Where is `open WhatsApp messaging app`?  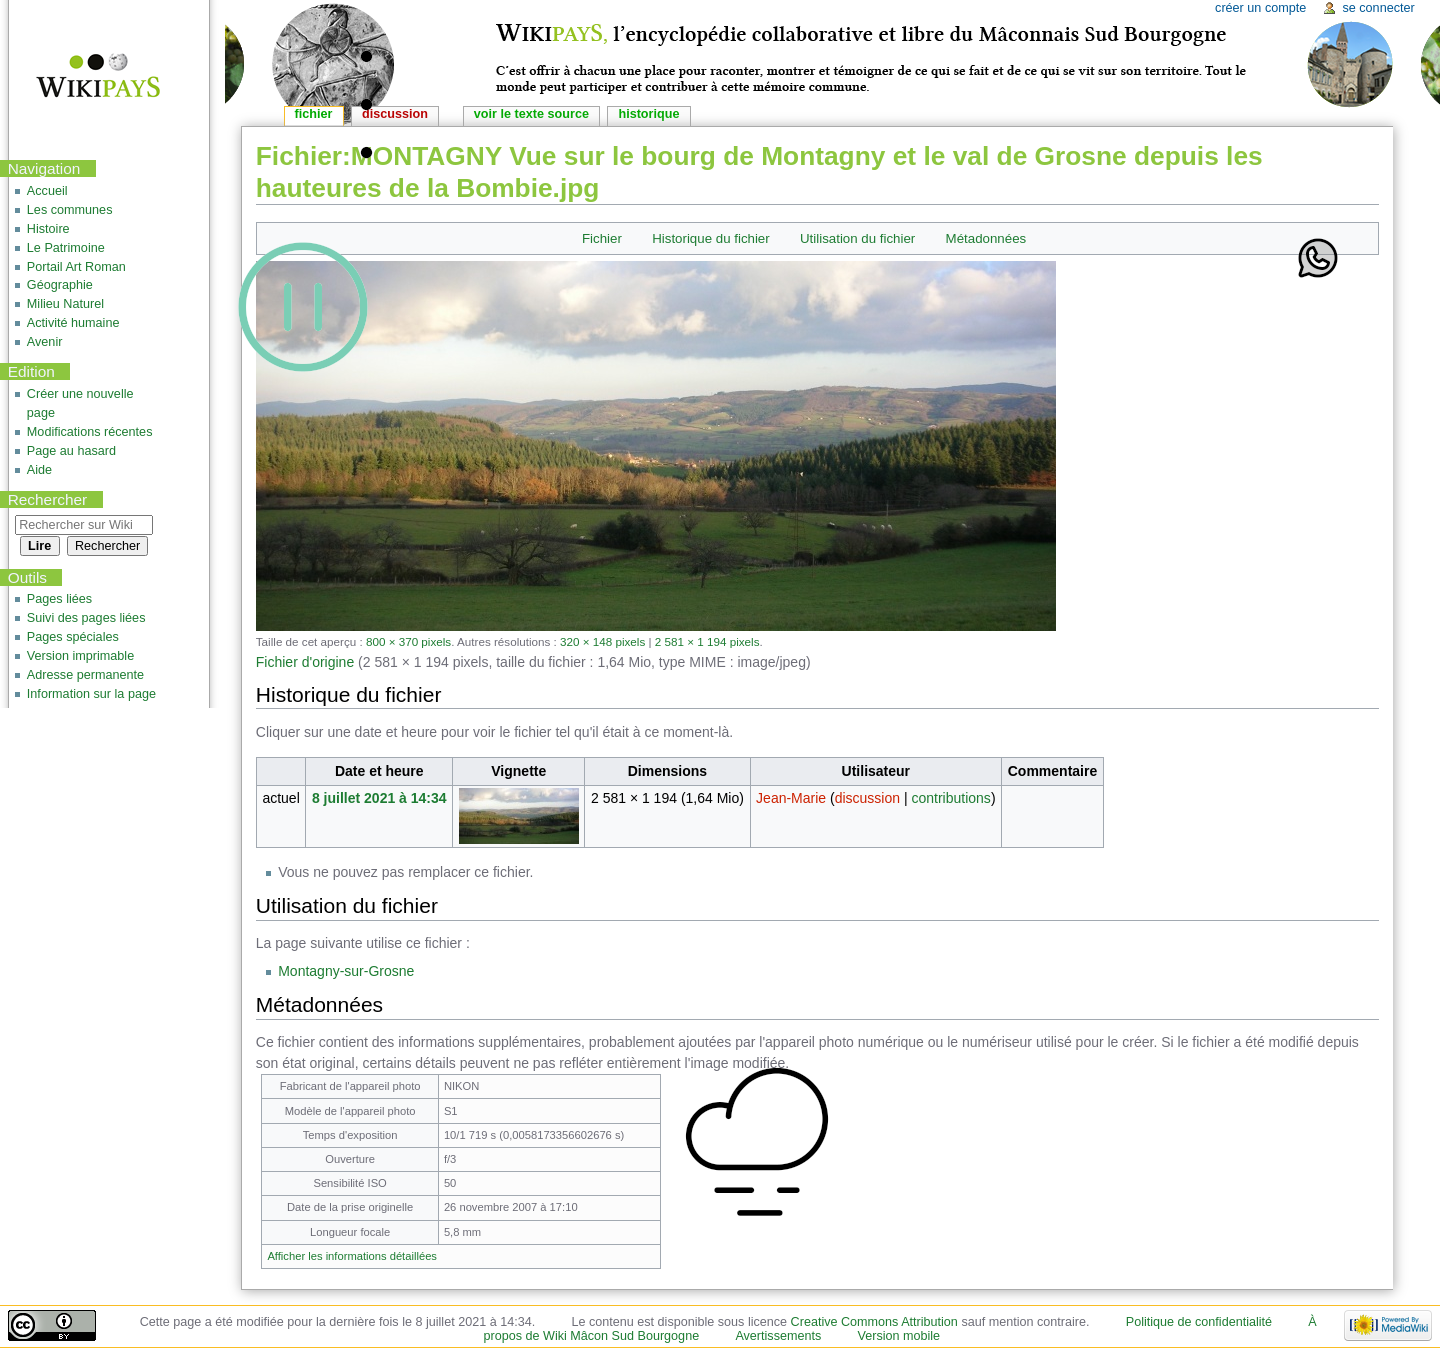
open WhatsApp messaging app is located at coordinates (1318, 258).